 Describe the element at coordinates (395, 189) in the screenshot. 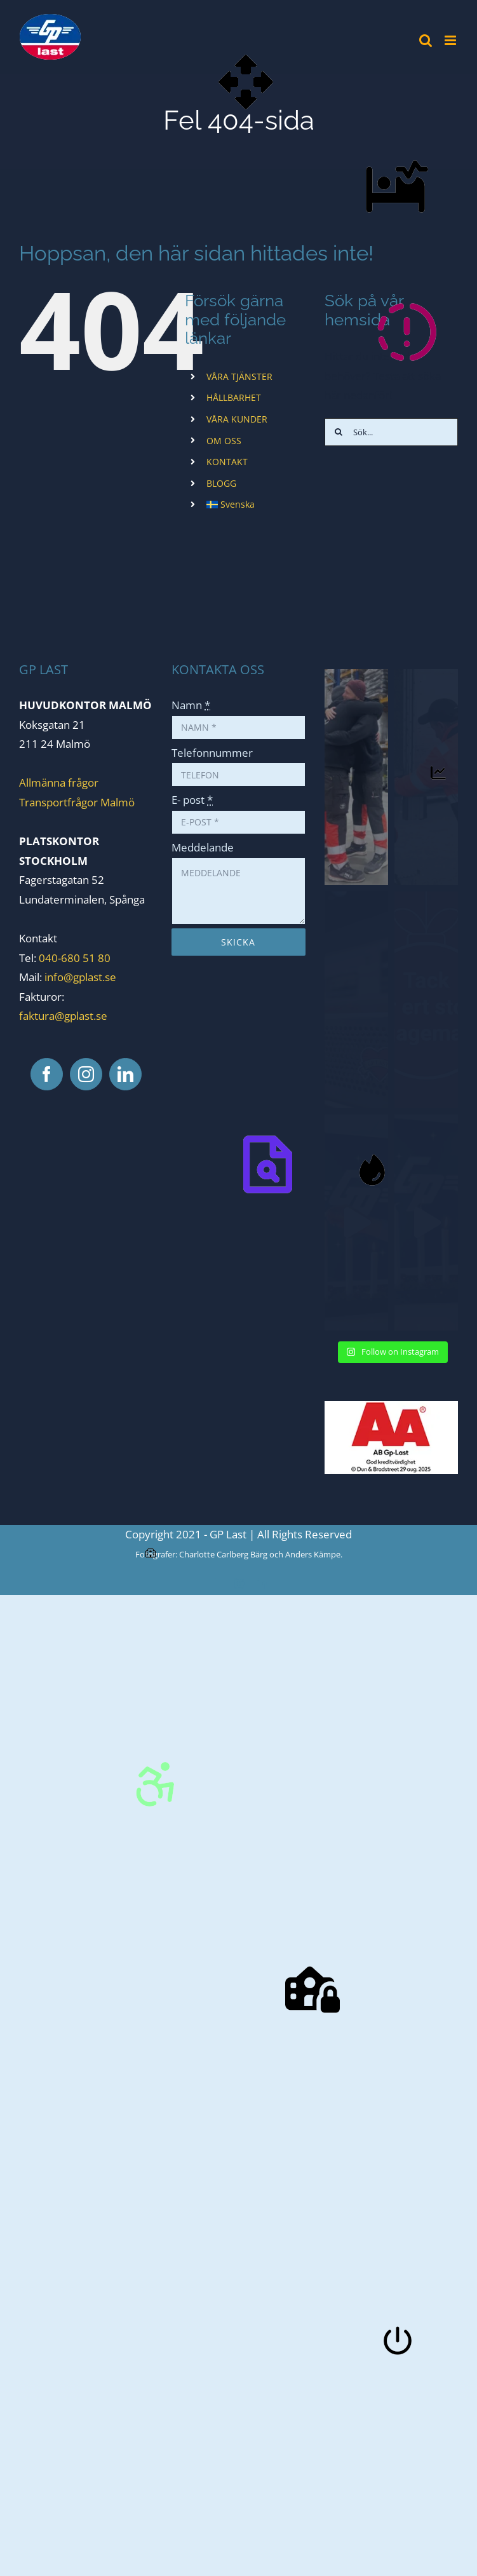

I see `view patient monitoring or hospital bed status` at that location.